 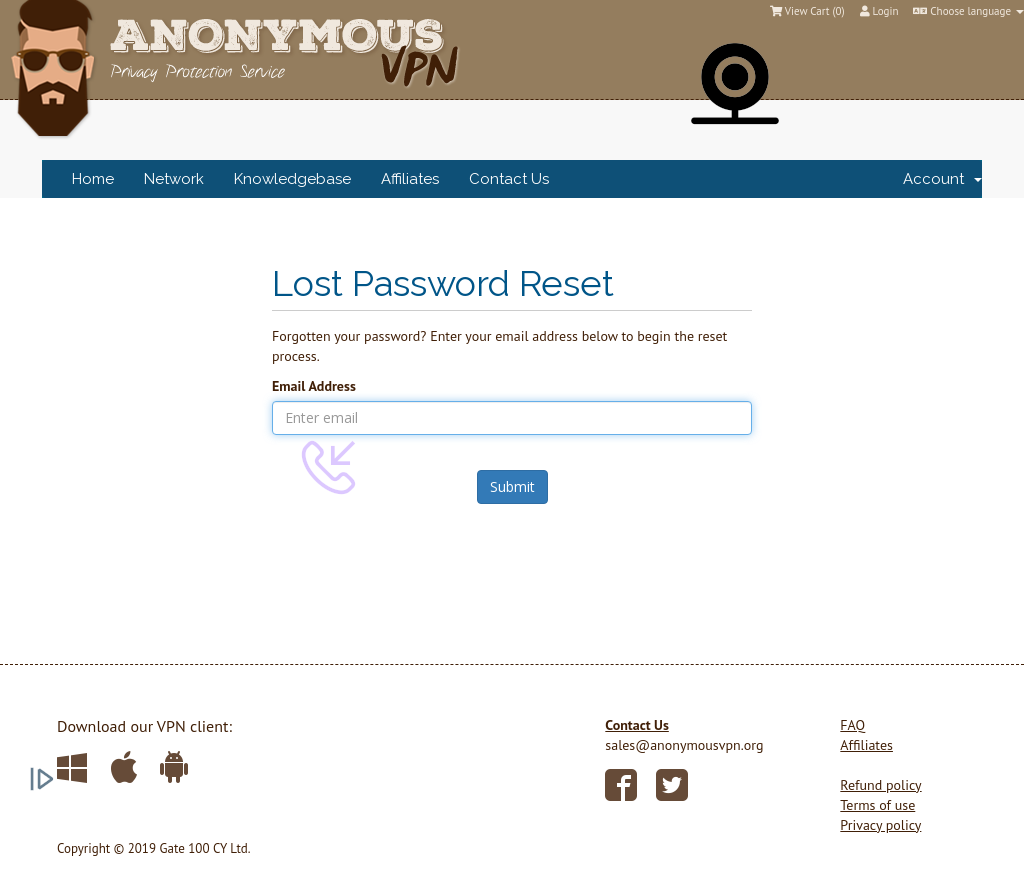 I want to click on continue debugging to the next breakpoint, so click(x=41, y=779).